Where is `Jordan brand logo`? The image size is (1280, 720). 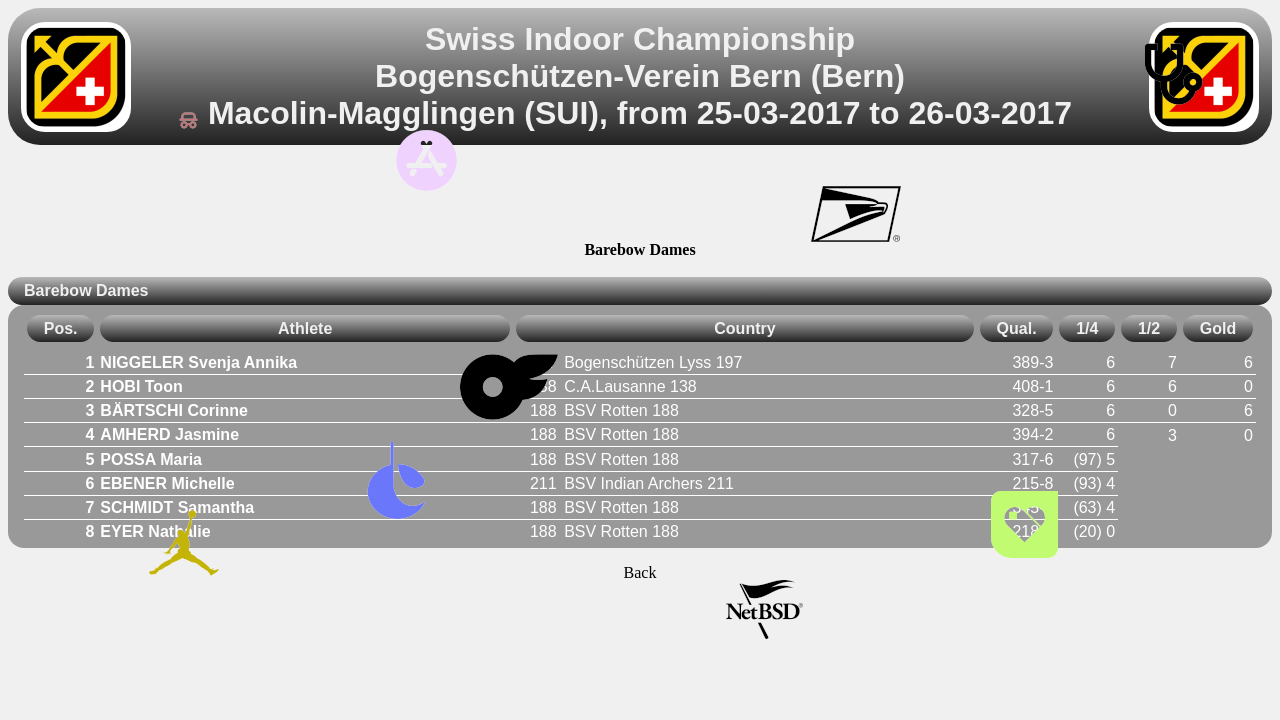 Jordan brand logo is located at coordinates (184, 543).